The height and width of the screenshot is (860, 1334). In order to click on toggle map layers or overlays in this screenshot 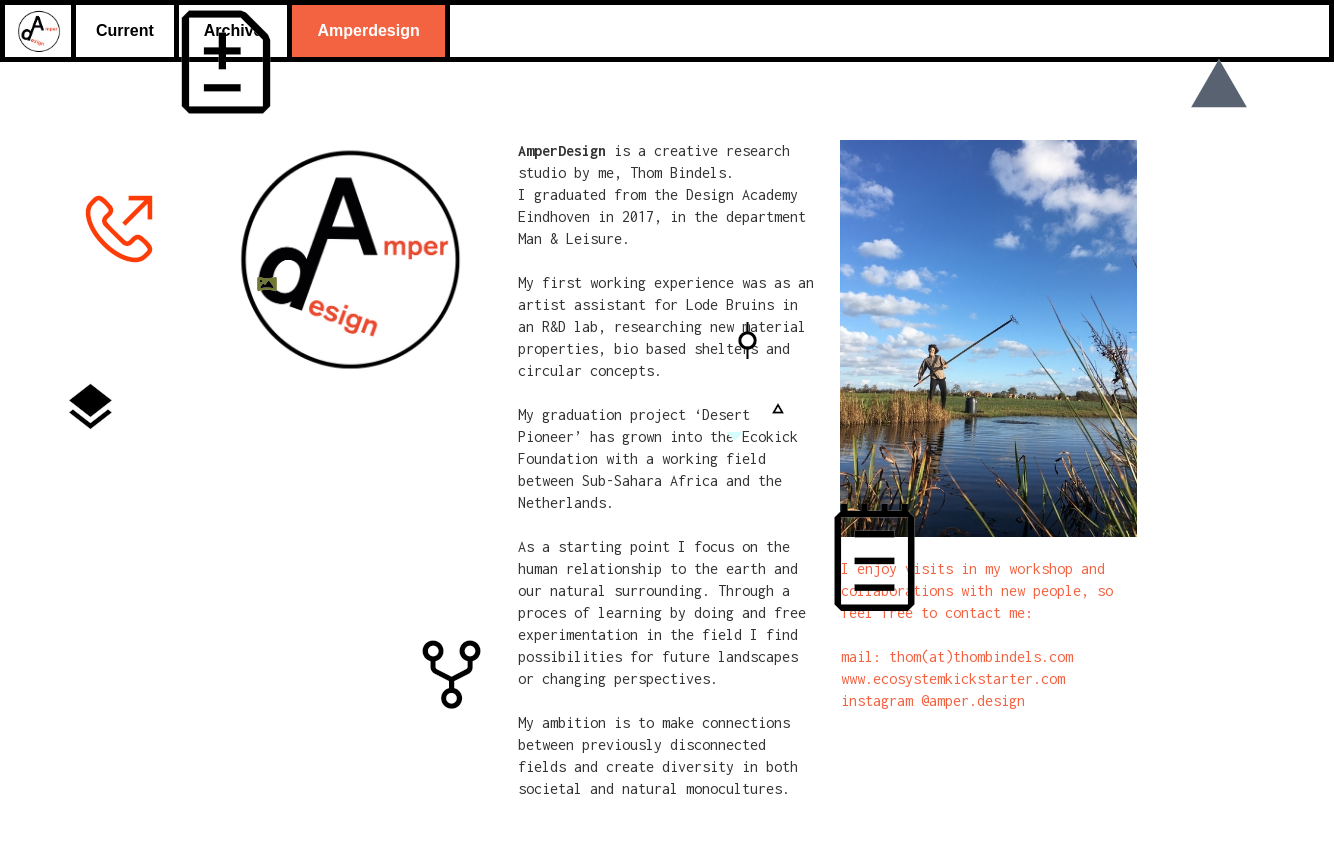, I will do `click(90, 407)`.